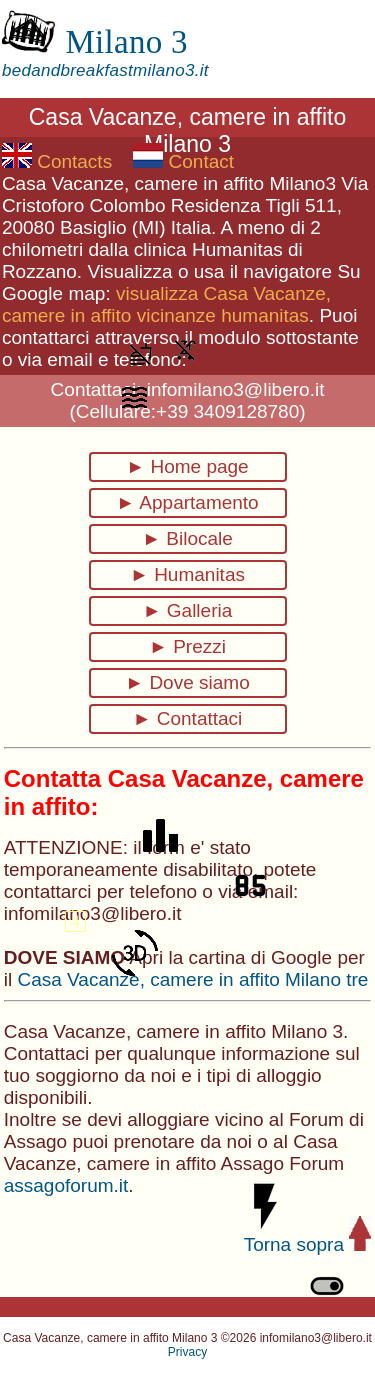 The width and height of the screenshot is (375, 1373). What do you see at coordinates (75, 921) in the screenshot?
I see `select option number four` at bounding box center [75, 921].